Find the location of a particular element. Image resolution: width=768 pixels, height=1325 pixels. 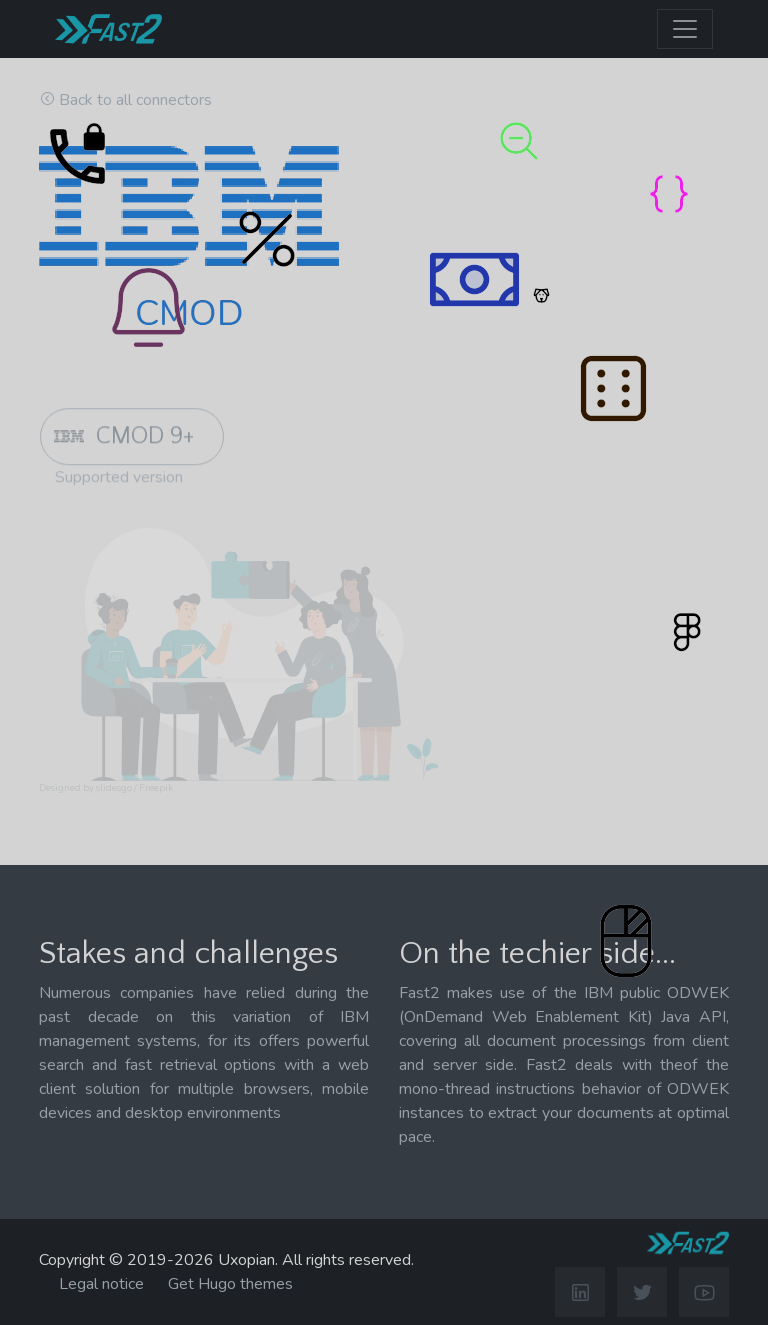

open figma is located at coordinates (686, 631).